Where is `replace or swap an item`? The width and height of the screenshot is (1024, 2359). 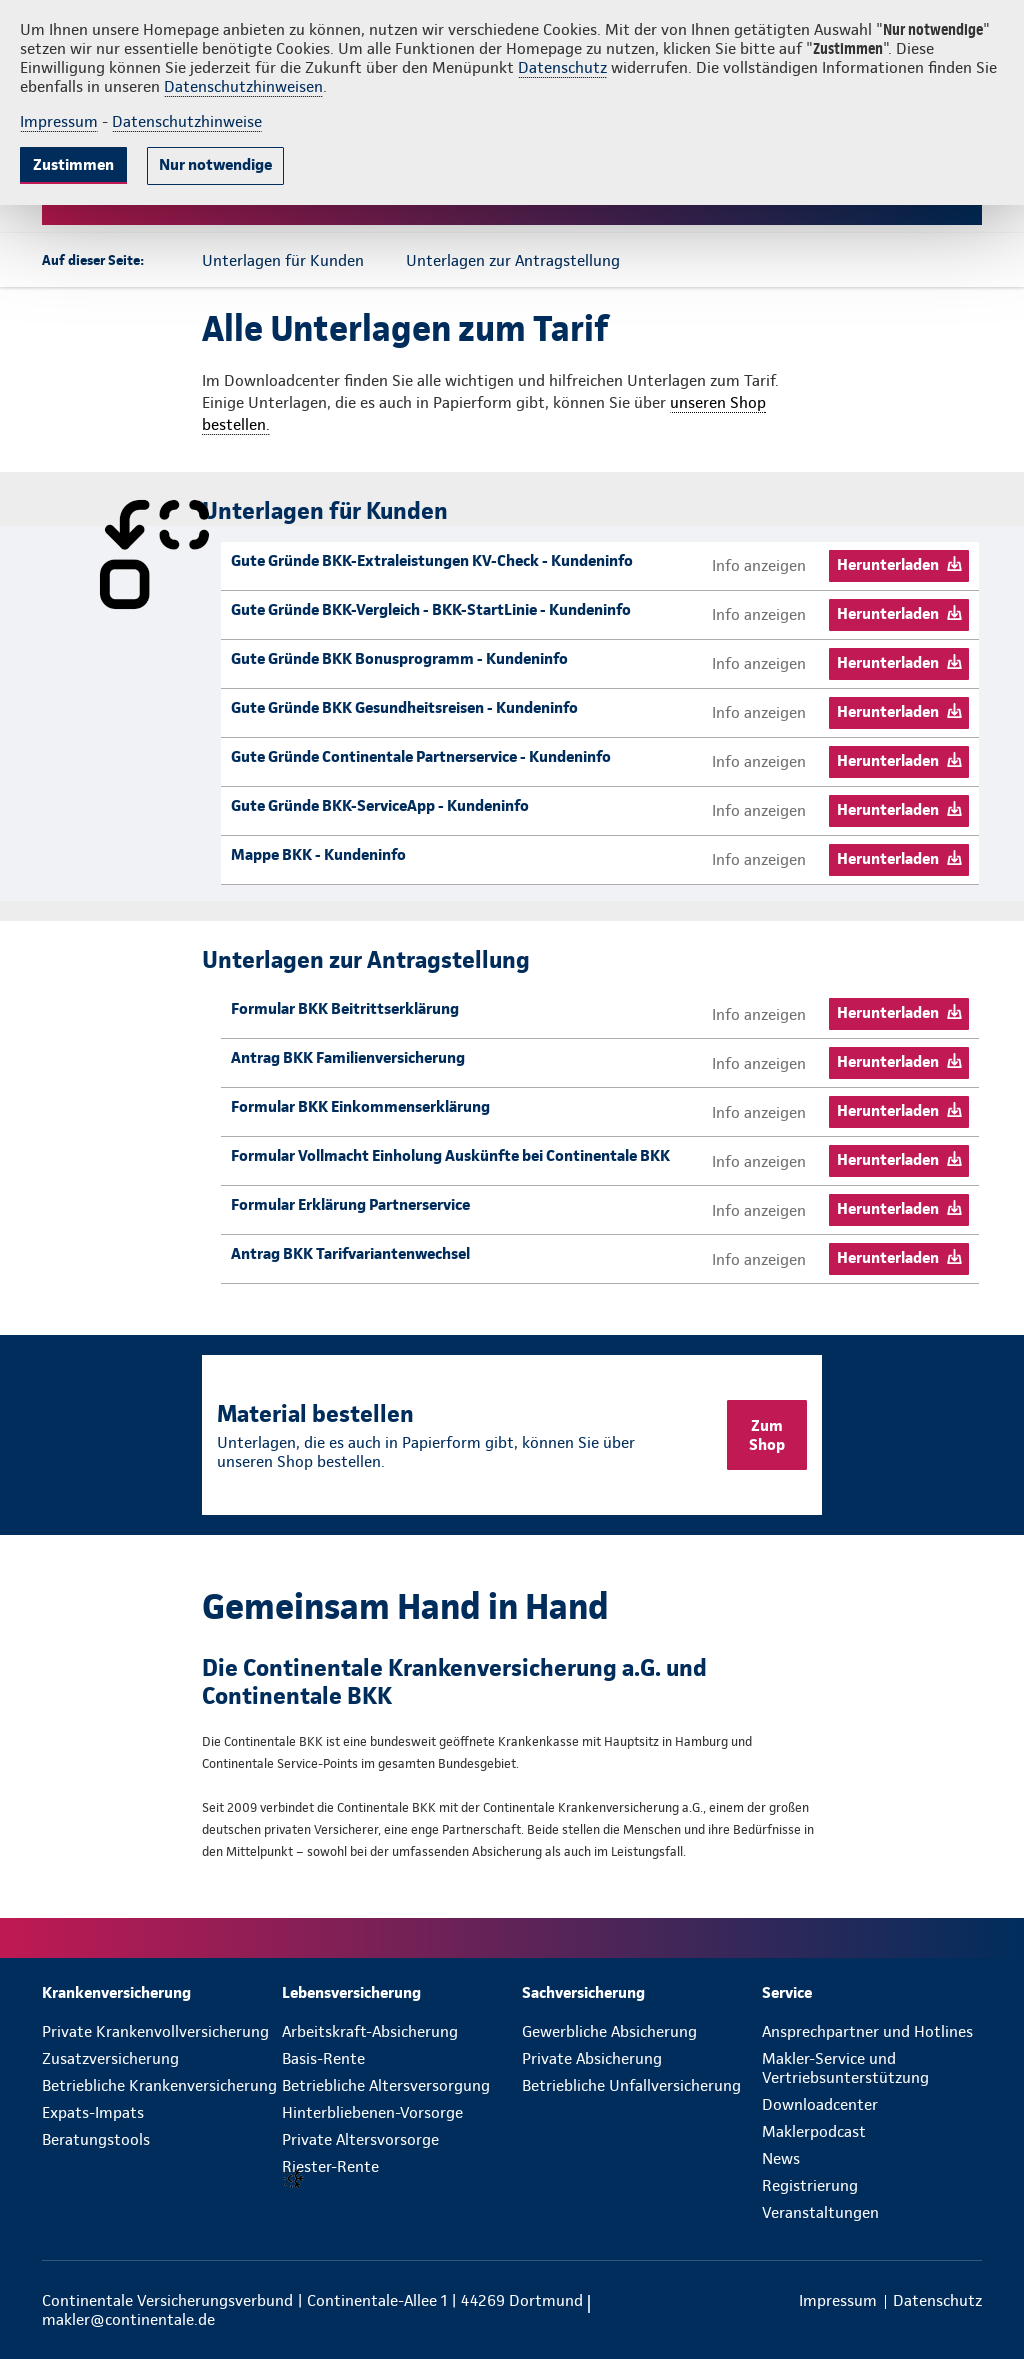 replace or swap an item is located at coordinates (154, 554).